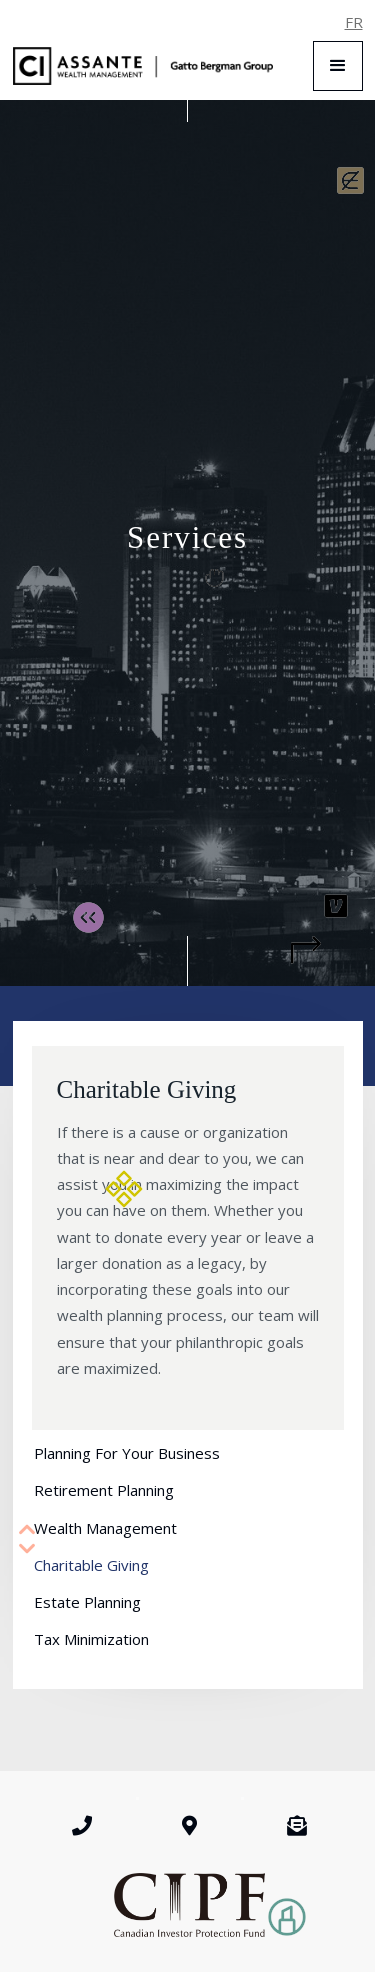 The height and width of the screenshot is (1972, 375). Describe the element at coordinates (27, 1539) in the screenshot. I see `expand or collapse a dropdown menu` at that location.